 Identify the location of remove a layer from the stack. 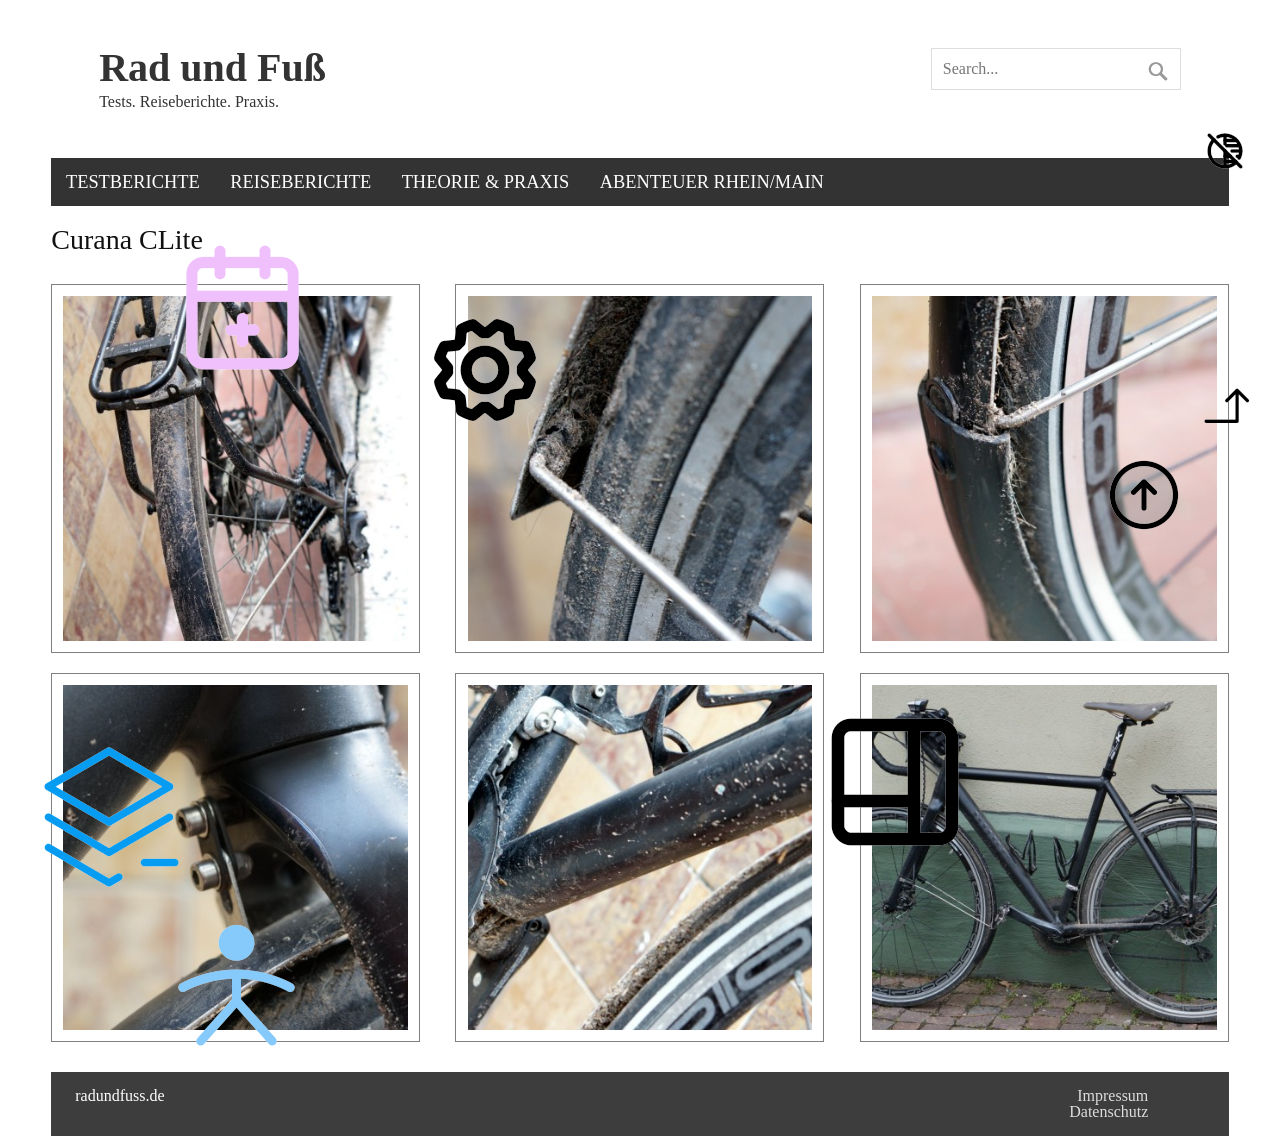
(109, 817).